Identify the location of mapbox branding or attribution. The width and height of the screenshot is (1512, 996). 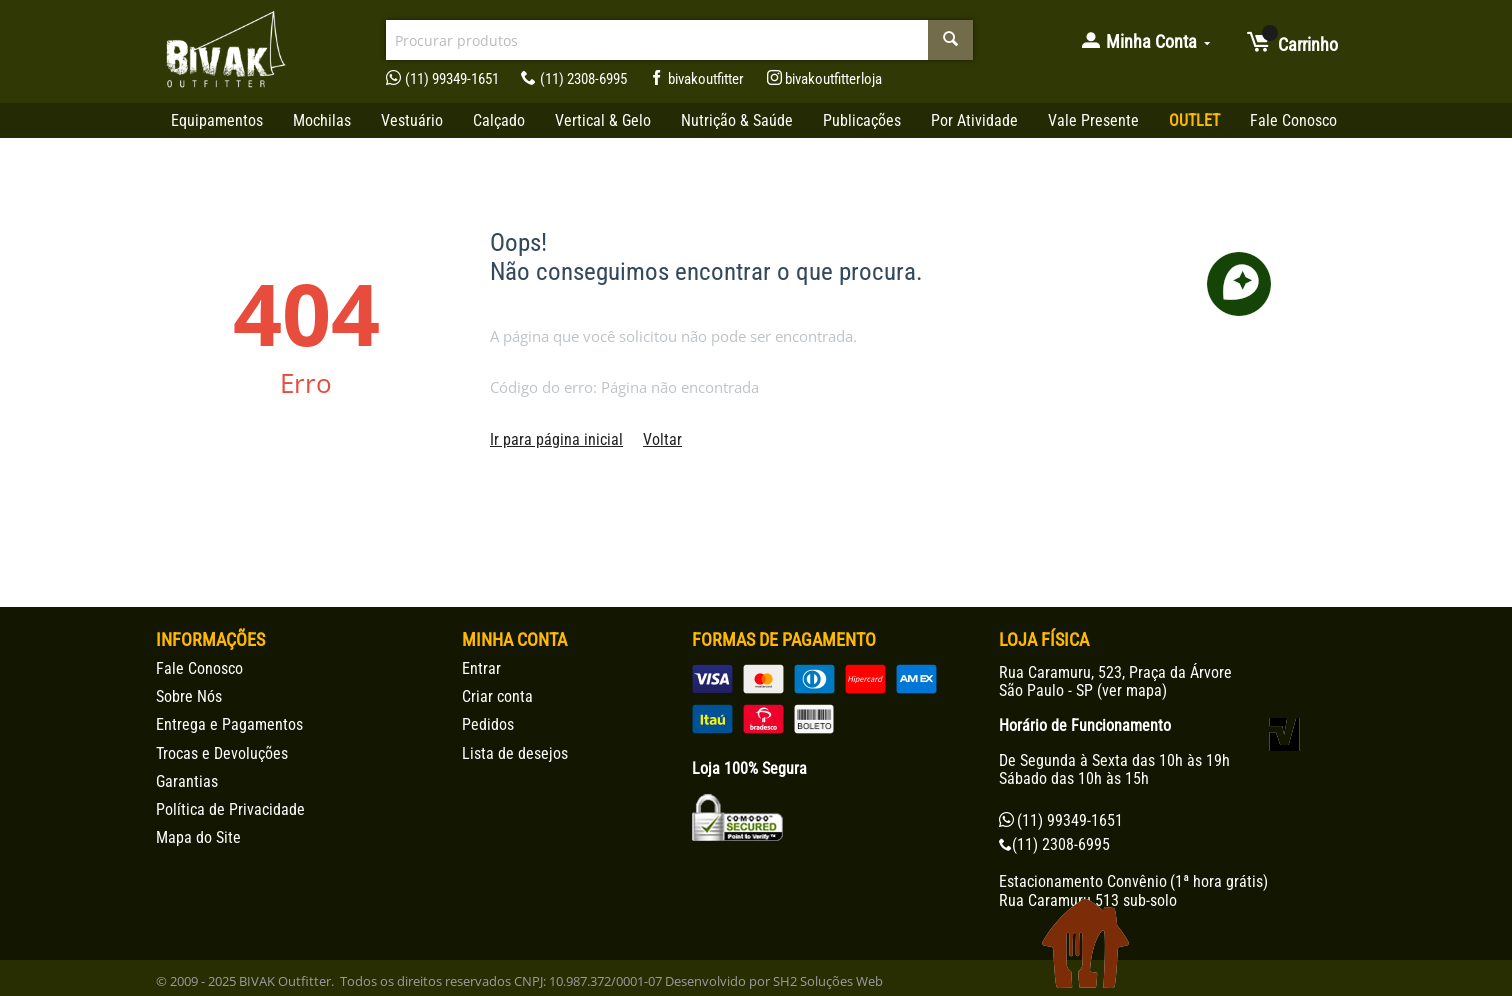
(1239, 284).